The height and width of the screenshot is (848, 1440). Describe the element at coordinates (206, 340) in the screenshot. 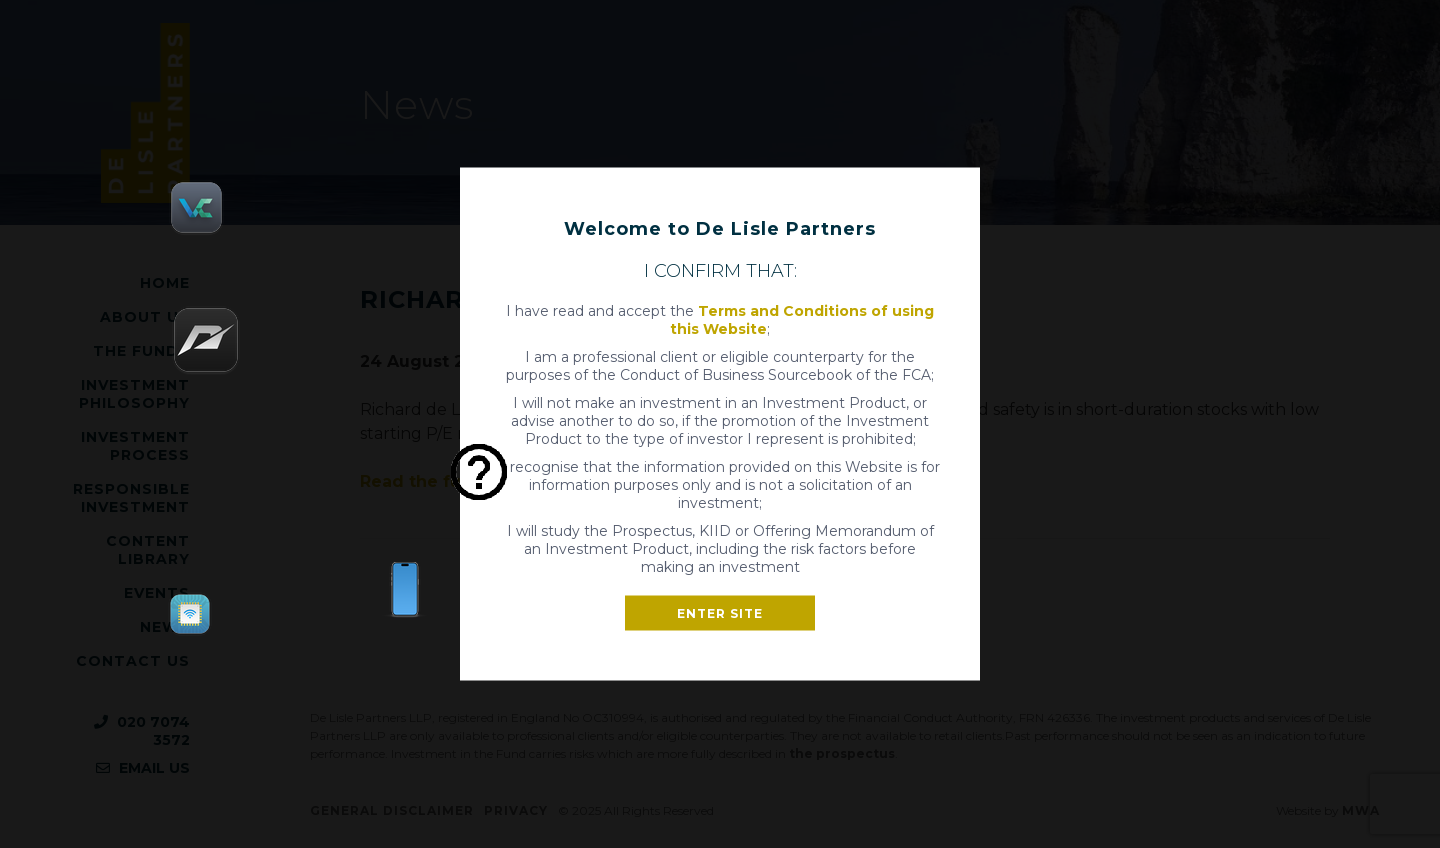

I see `launch need for speed shift racing game` at that location.